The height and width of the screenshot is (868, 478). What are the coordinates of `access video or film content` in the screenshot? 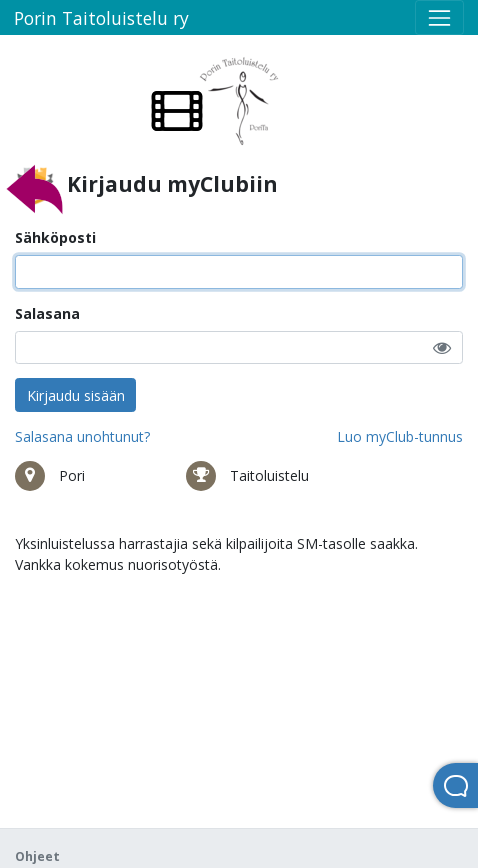 It's located at (177, 111).